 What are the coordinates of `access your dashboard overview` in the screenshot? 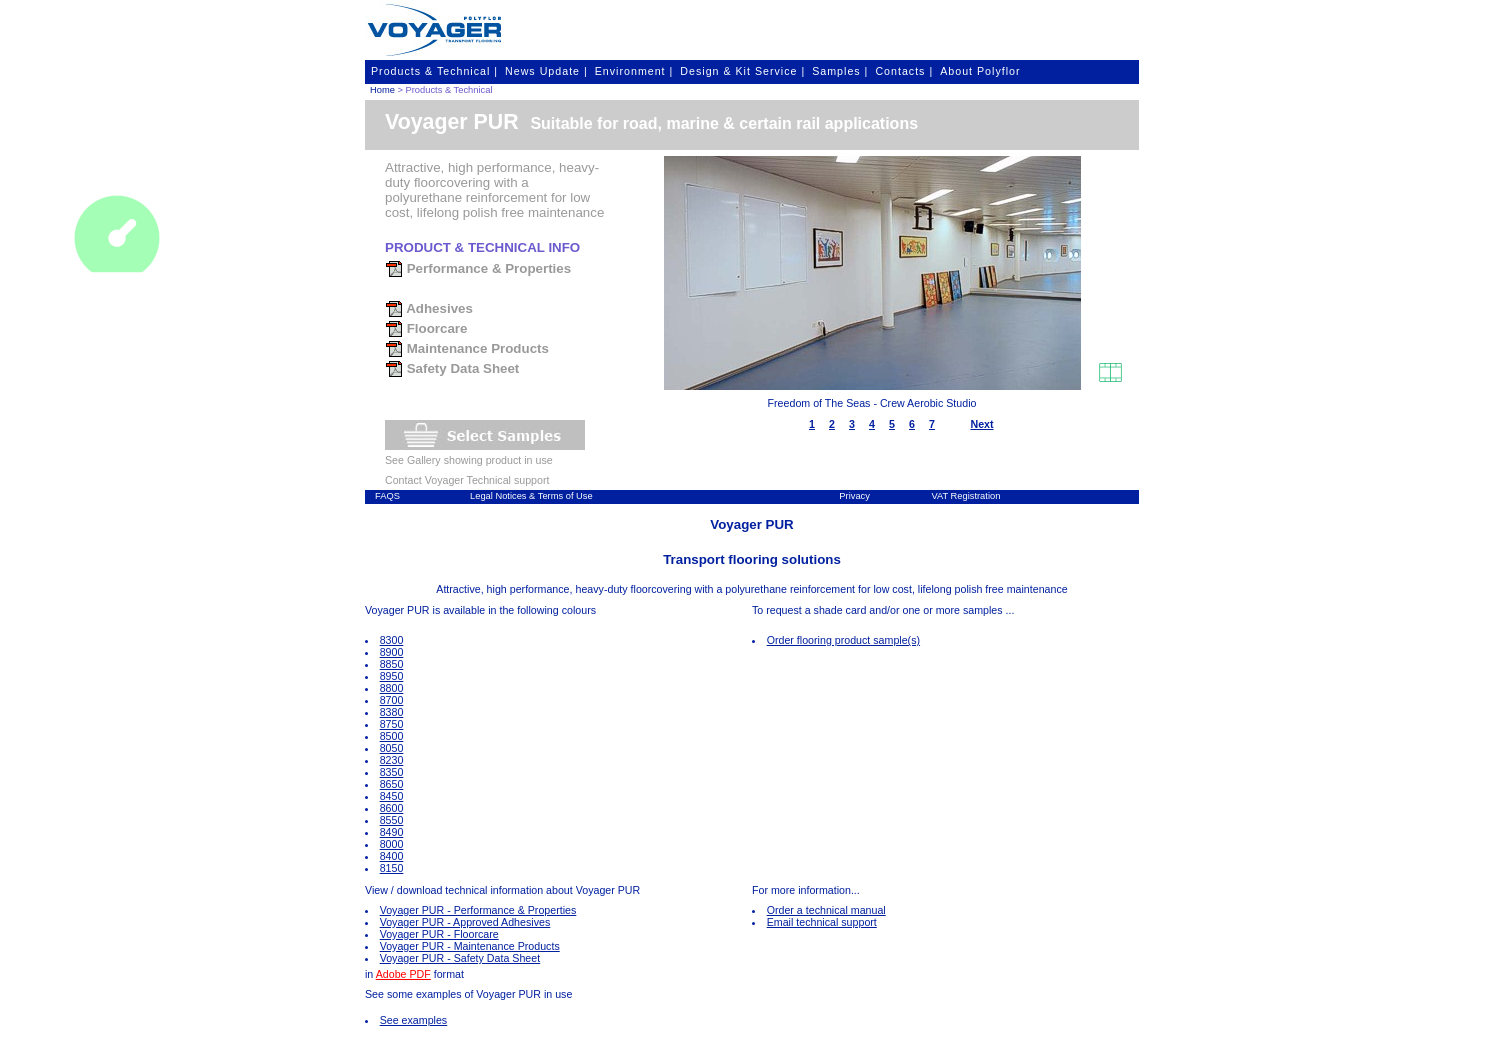 It's located at (117, 234).